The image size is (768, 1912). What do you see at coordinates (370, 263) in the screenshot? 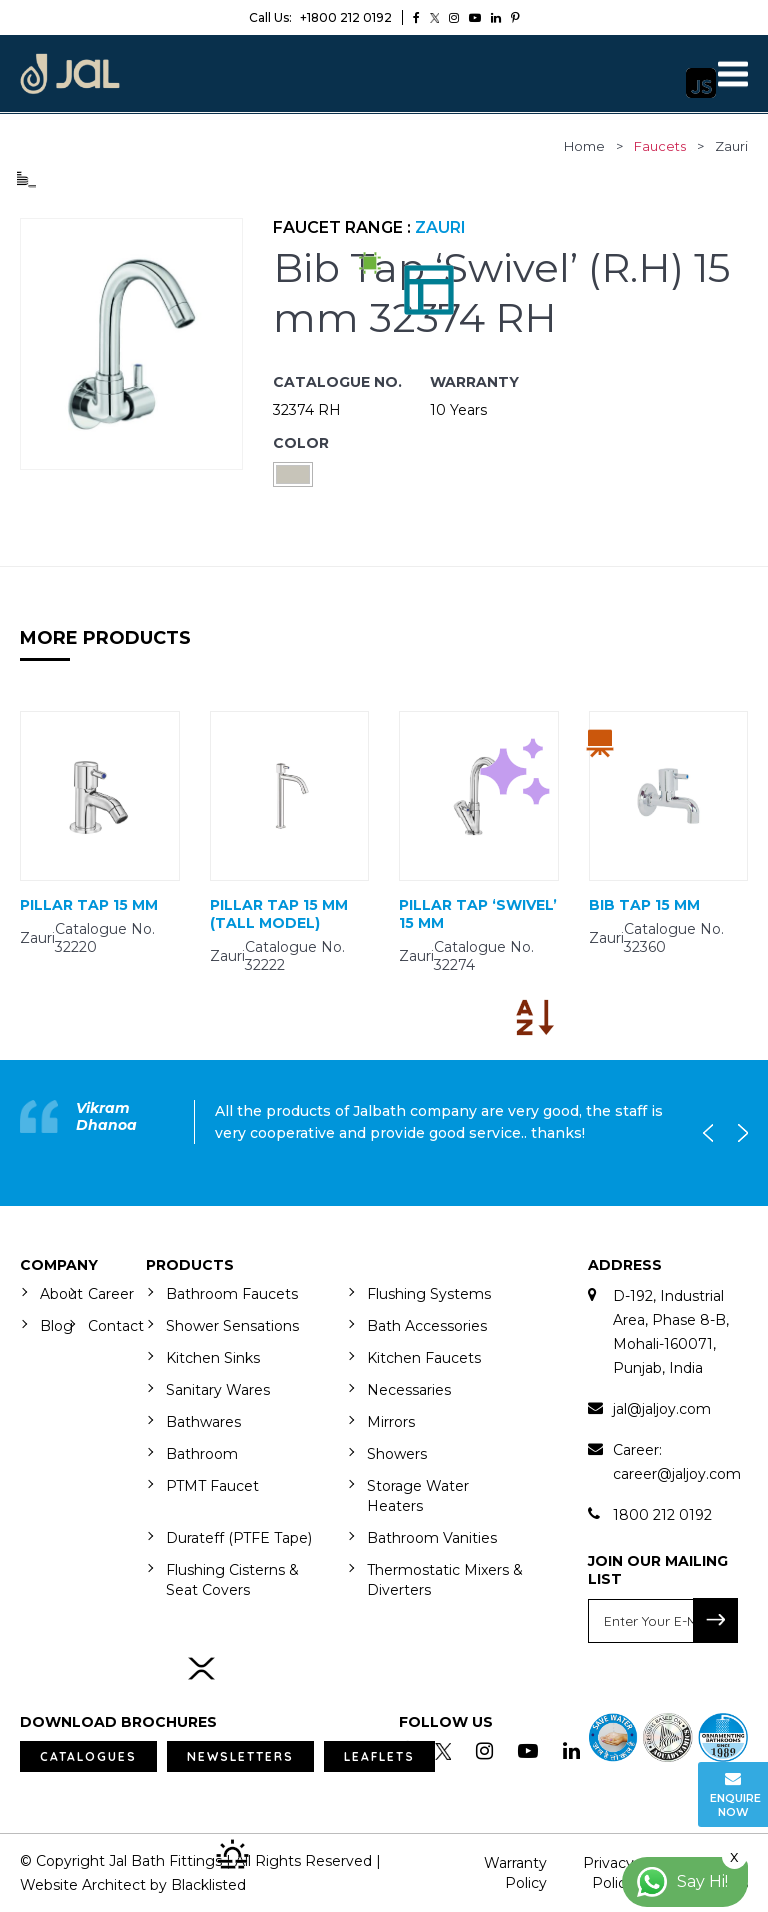
I see `select or edit an artboard` at bounding box center [370, 263].